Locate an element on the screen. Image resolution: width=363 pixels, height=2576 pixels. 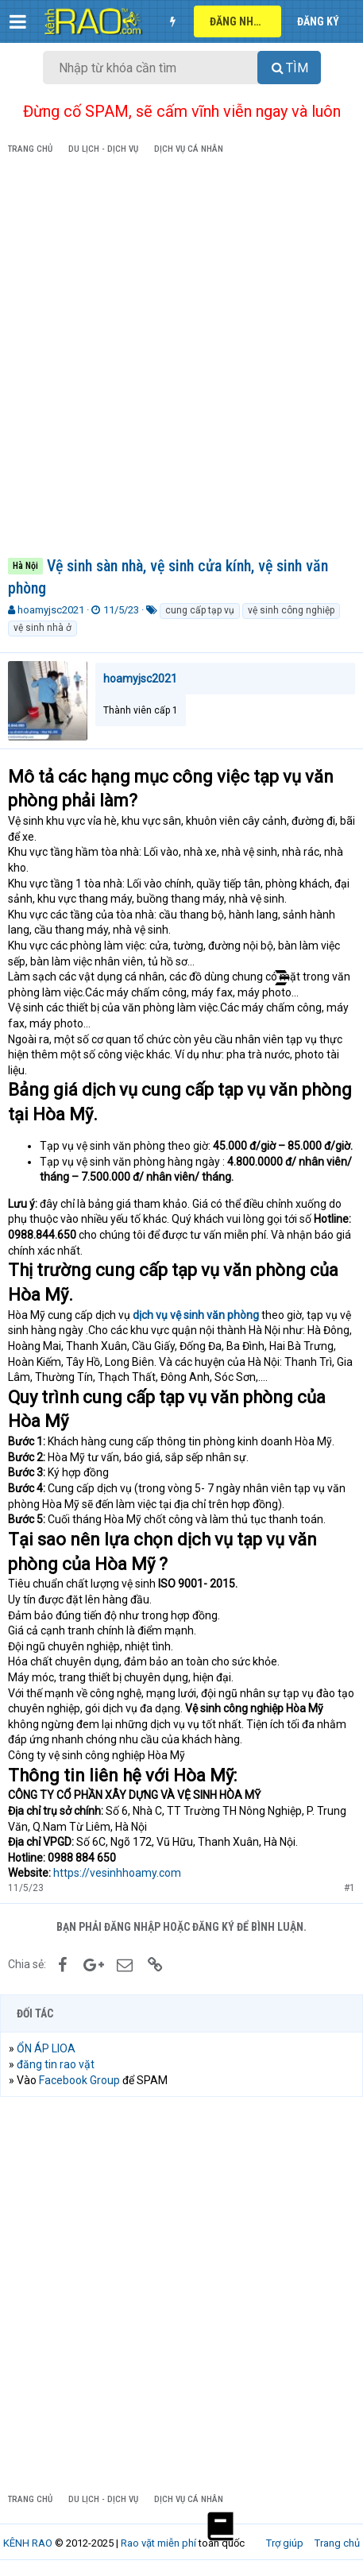
Rundeck logo is located at coordinates (282, 977).